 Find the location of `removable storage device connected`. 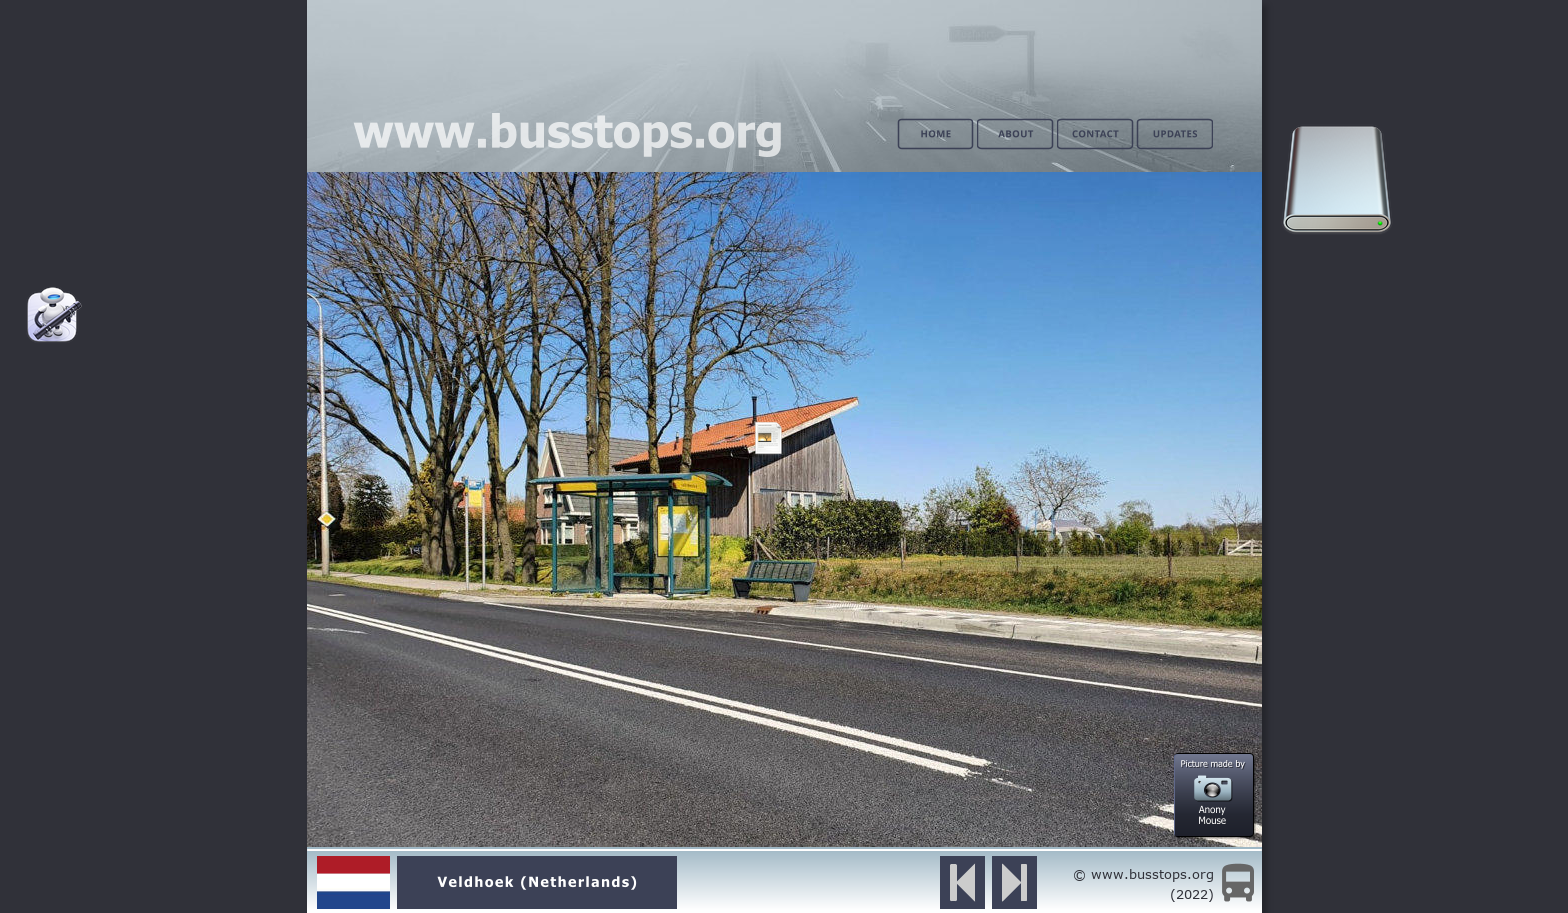

removable storage device connected is located at coordinates (1337, 179).